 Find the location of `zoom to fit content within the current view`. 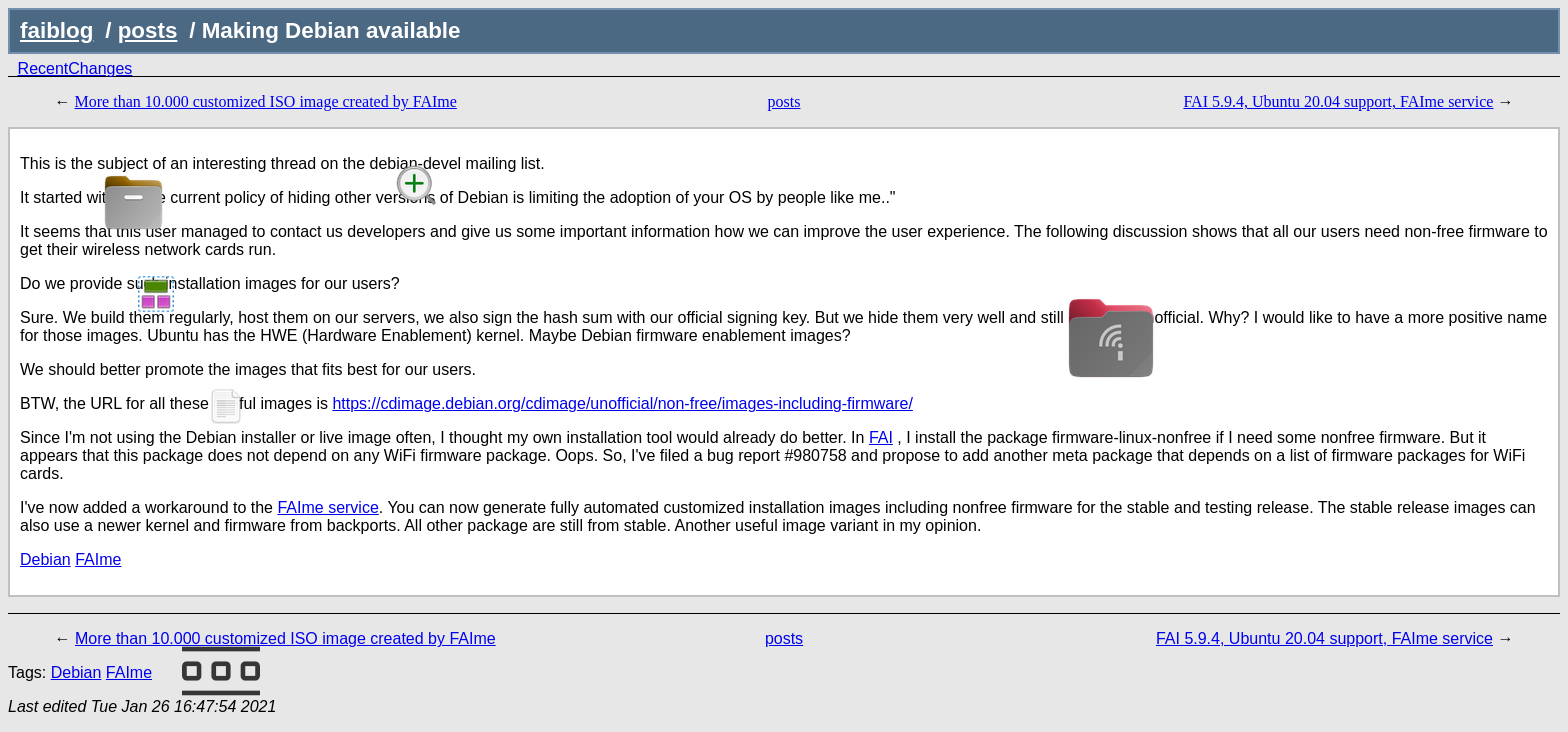

zoom to fit content within the current view is located at coordinates (416, 185).